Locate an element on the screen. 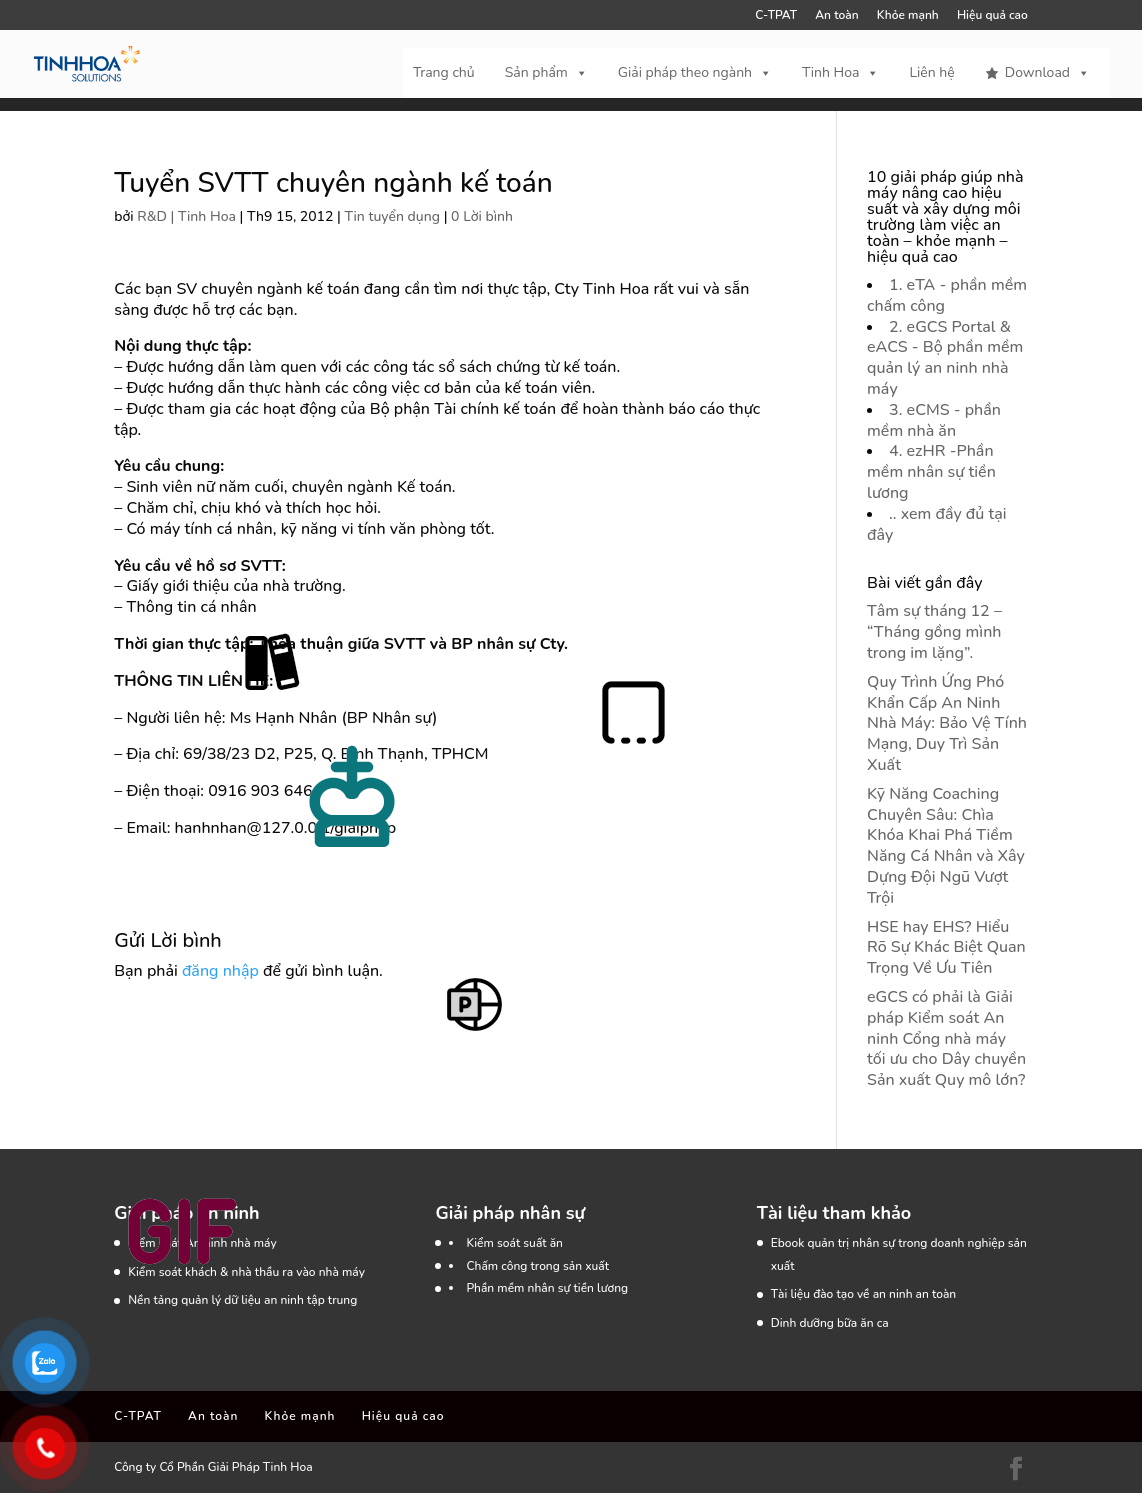 The image size is (1142, 1493). open Microsoft PowerPoint is located at coordinates (473, 1004).